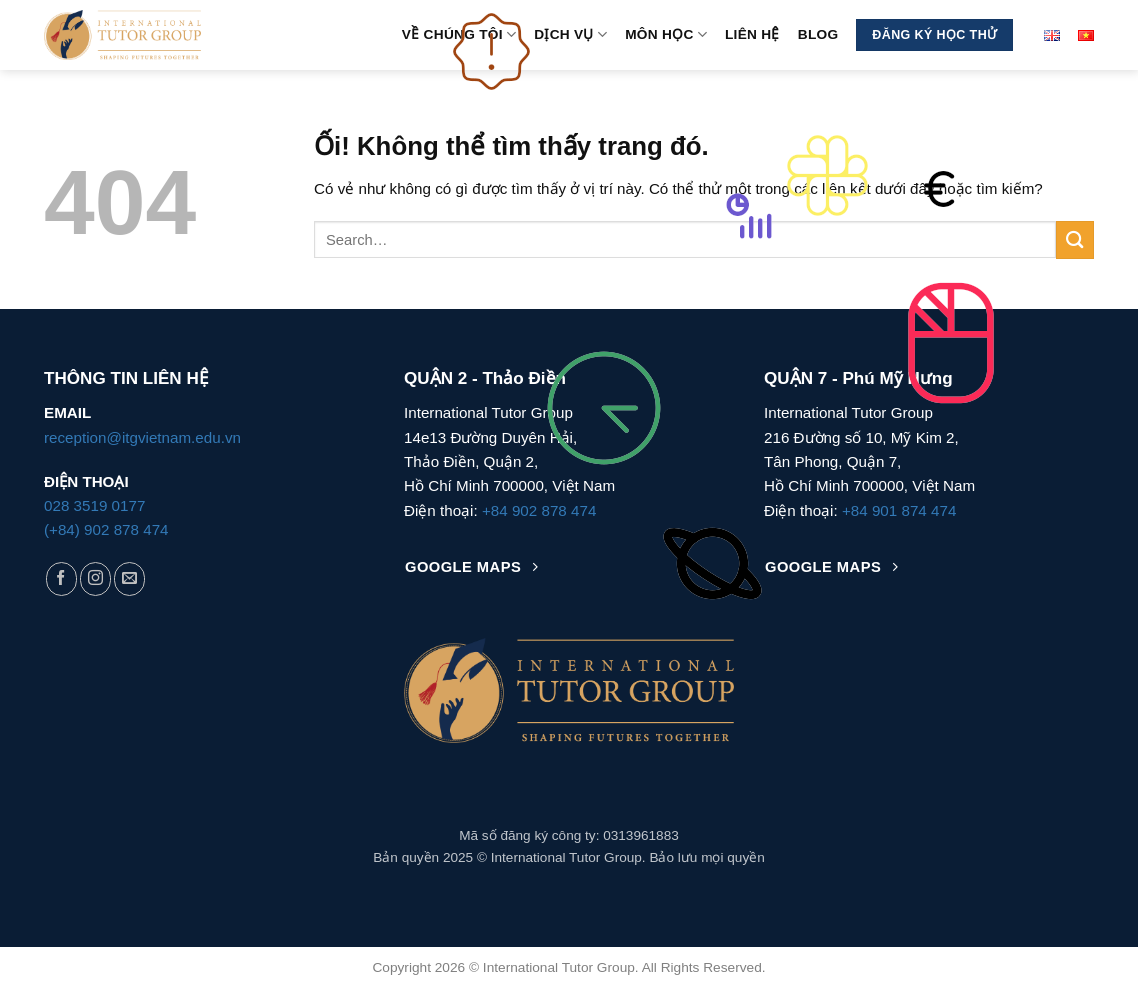 This screenshot has width=1138, height=993. Describe the element at coordinates (491, 51) in the screenshot. I see `indicates a warning or important notice` at that location.